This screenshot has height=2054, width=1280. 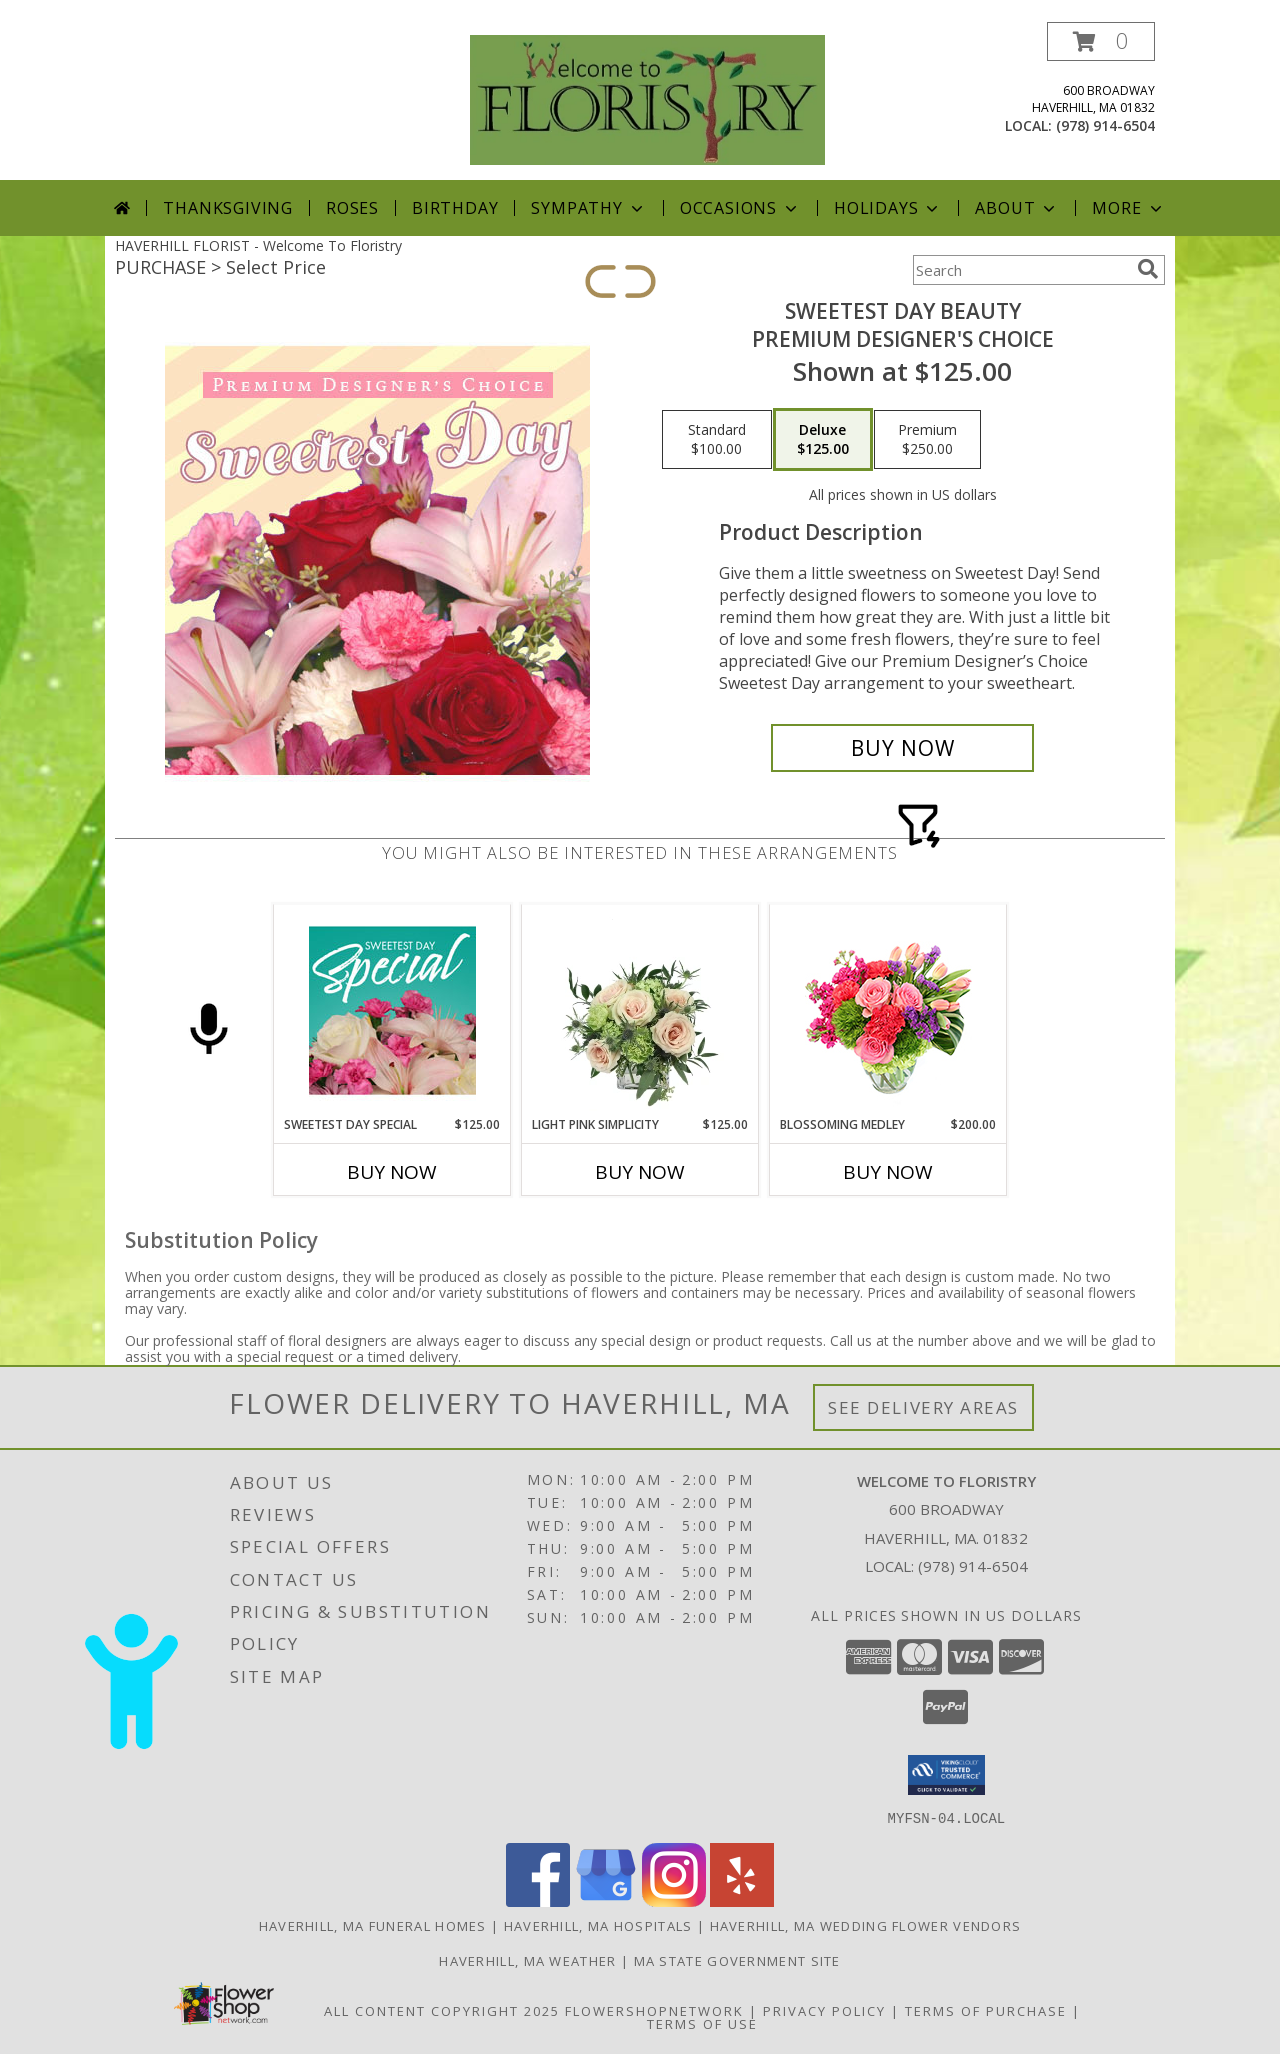 What do you see at coordinates (209, 1030) in the screenshot?
I see `tap to start voice recording` at bounding box center [209, 1030].